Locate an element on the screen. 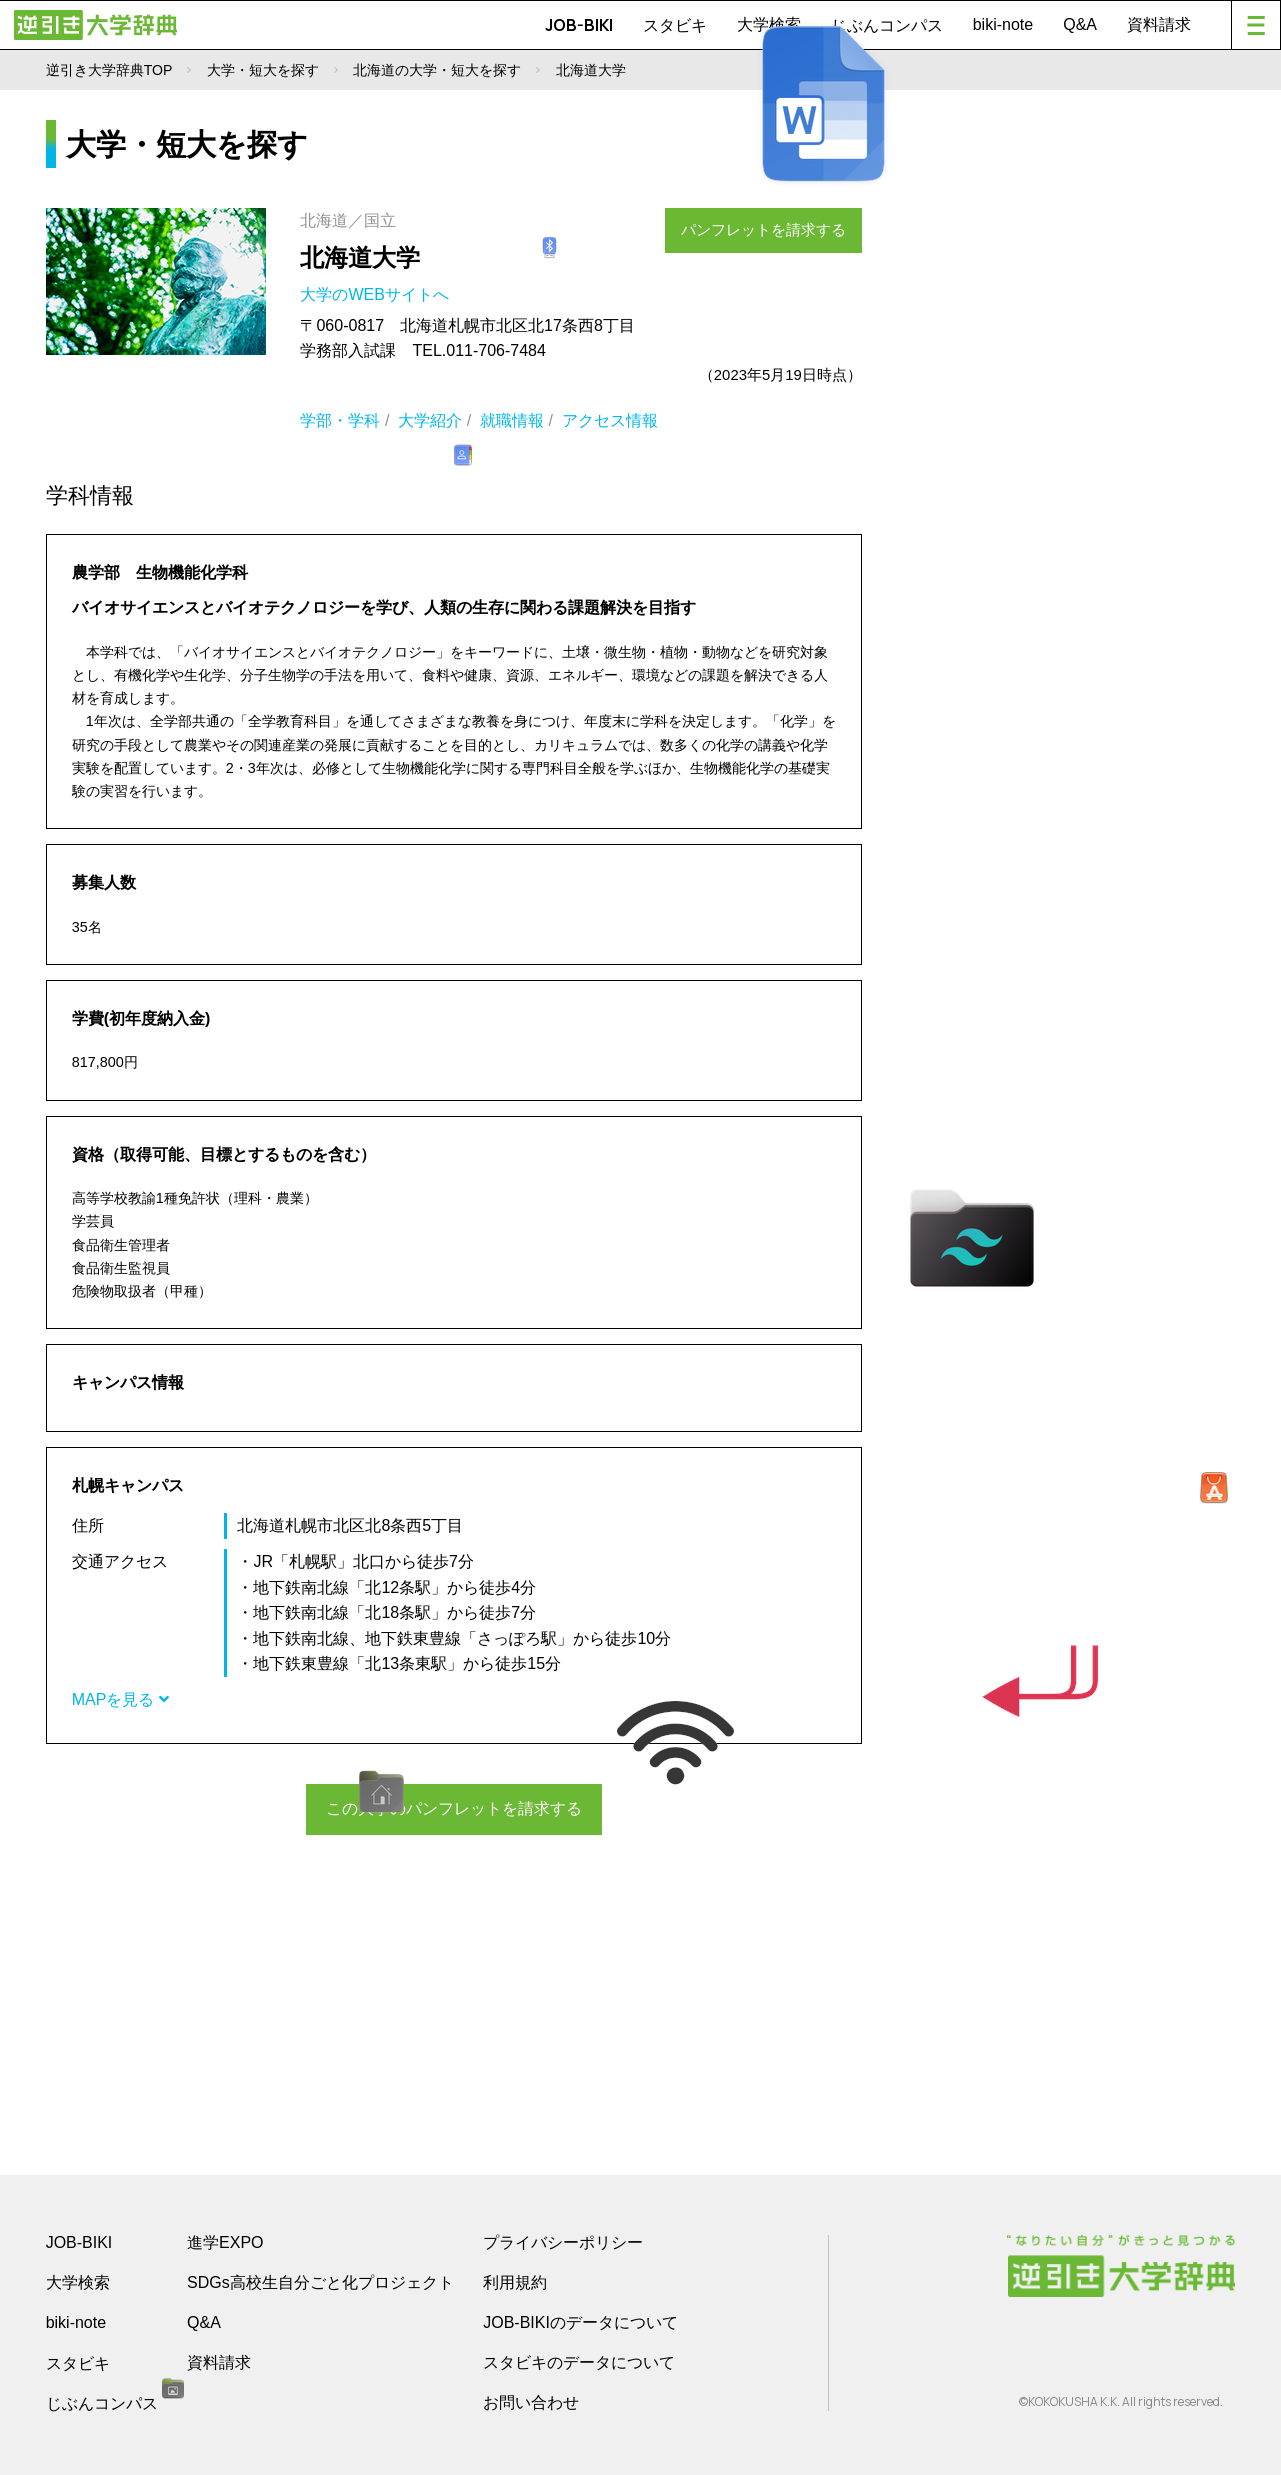 The height and width of the screenshot is (2475, 1281). open the app center to browse and install applications is located at coordinates (1214, 1487).